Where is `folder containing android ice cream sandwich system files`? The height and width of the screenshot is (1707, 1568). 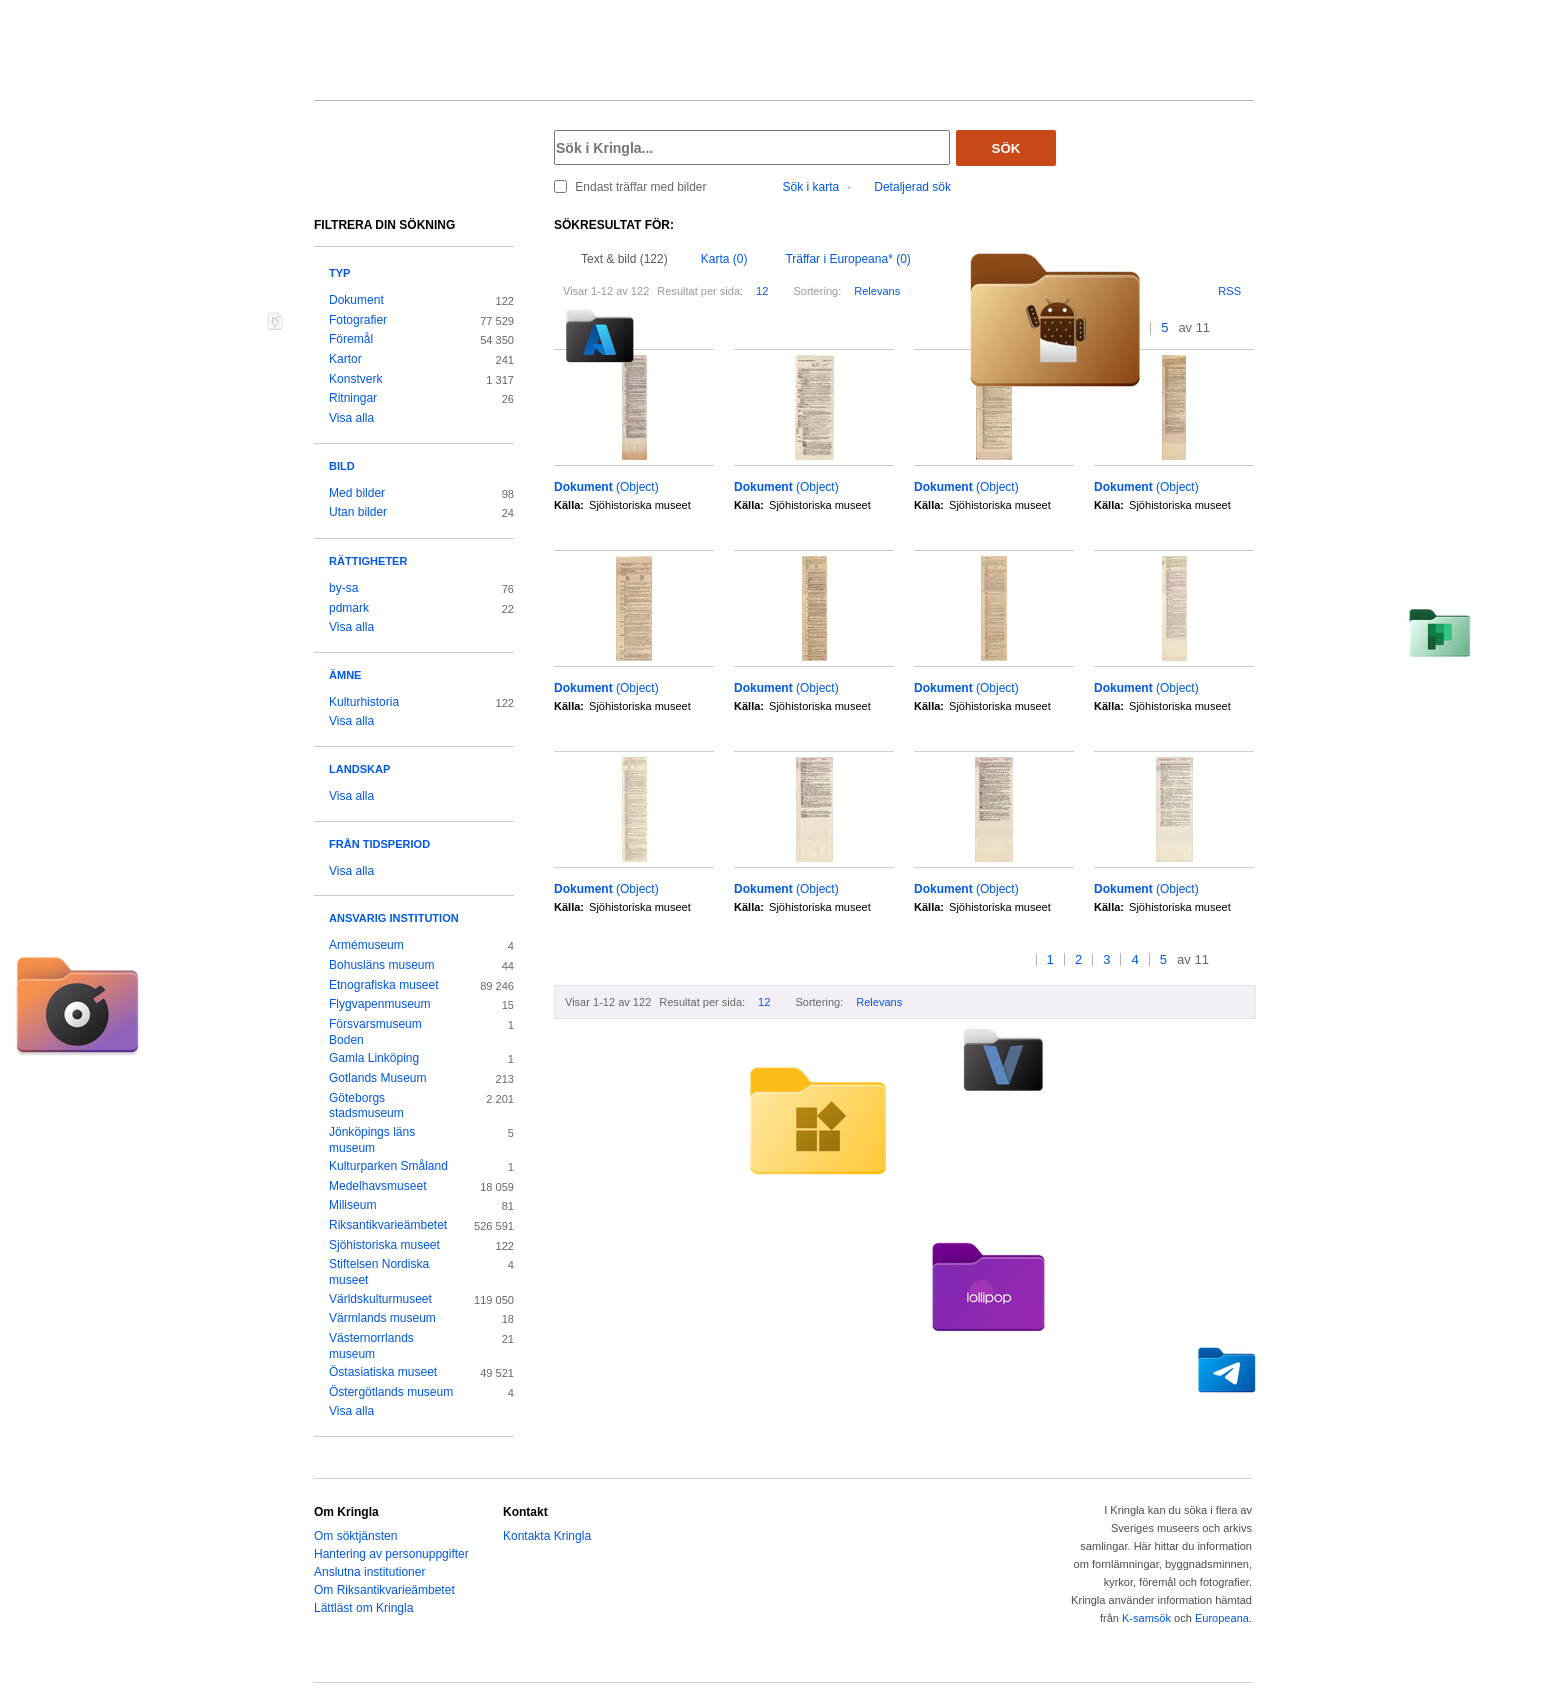 folder containing android ice cream sandwich system files is located at coordinates (1054, 324).